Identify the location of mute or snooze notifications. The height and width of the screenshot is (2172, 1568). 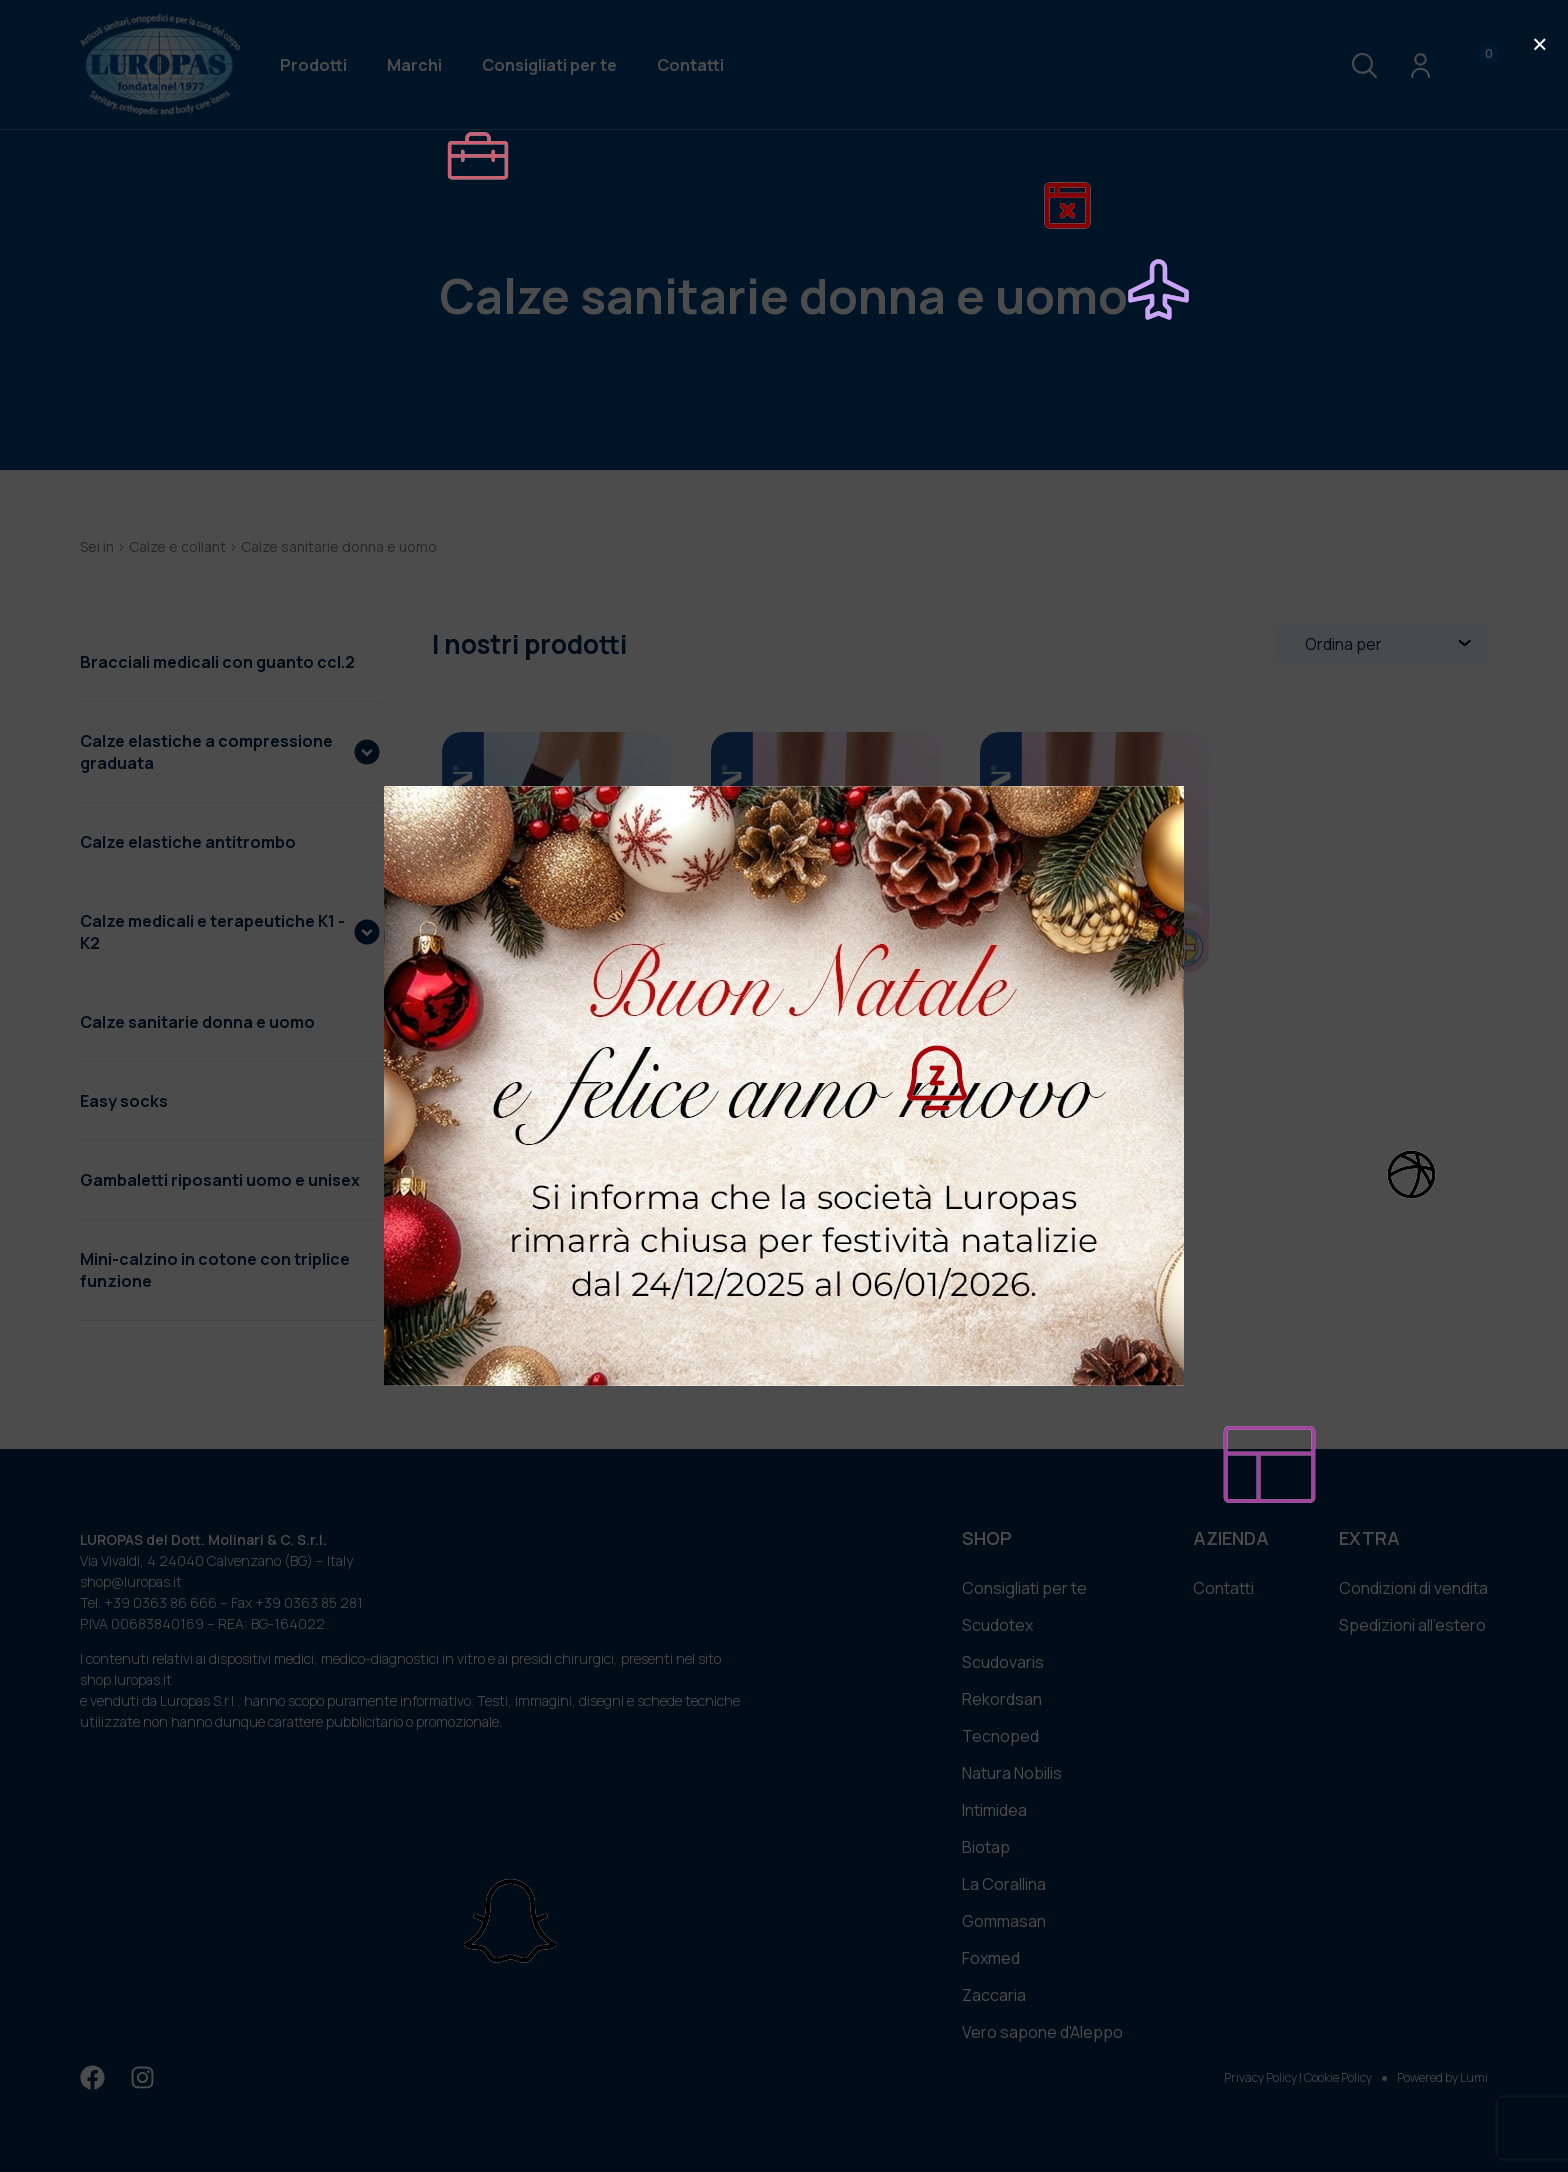
(937, 1078).